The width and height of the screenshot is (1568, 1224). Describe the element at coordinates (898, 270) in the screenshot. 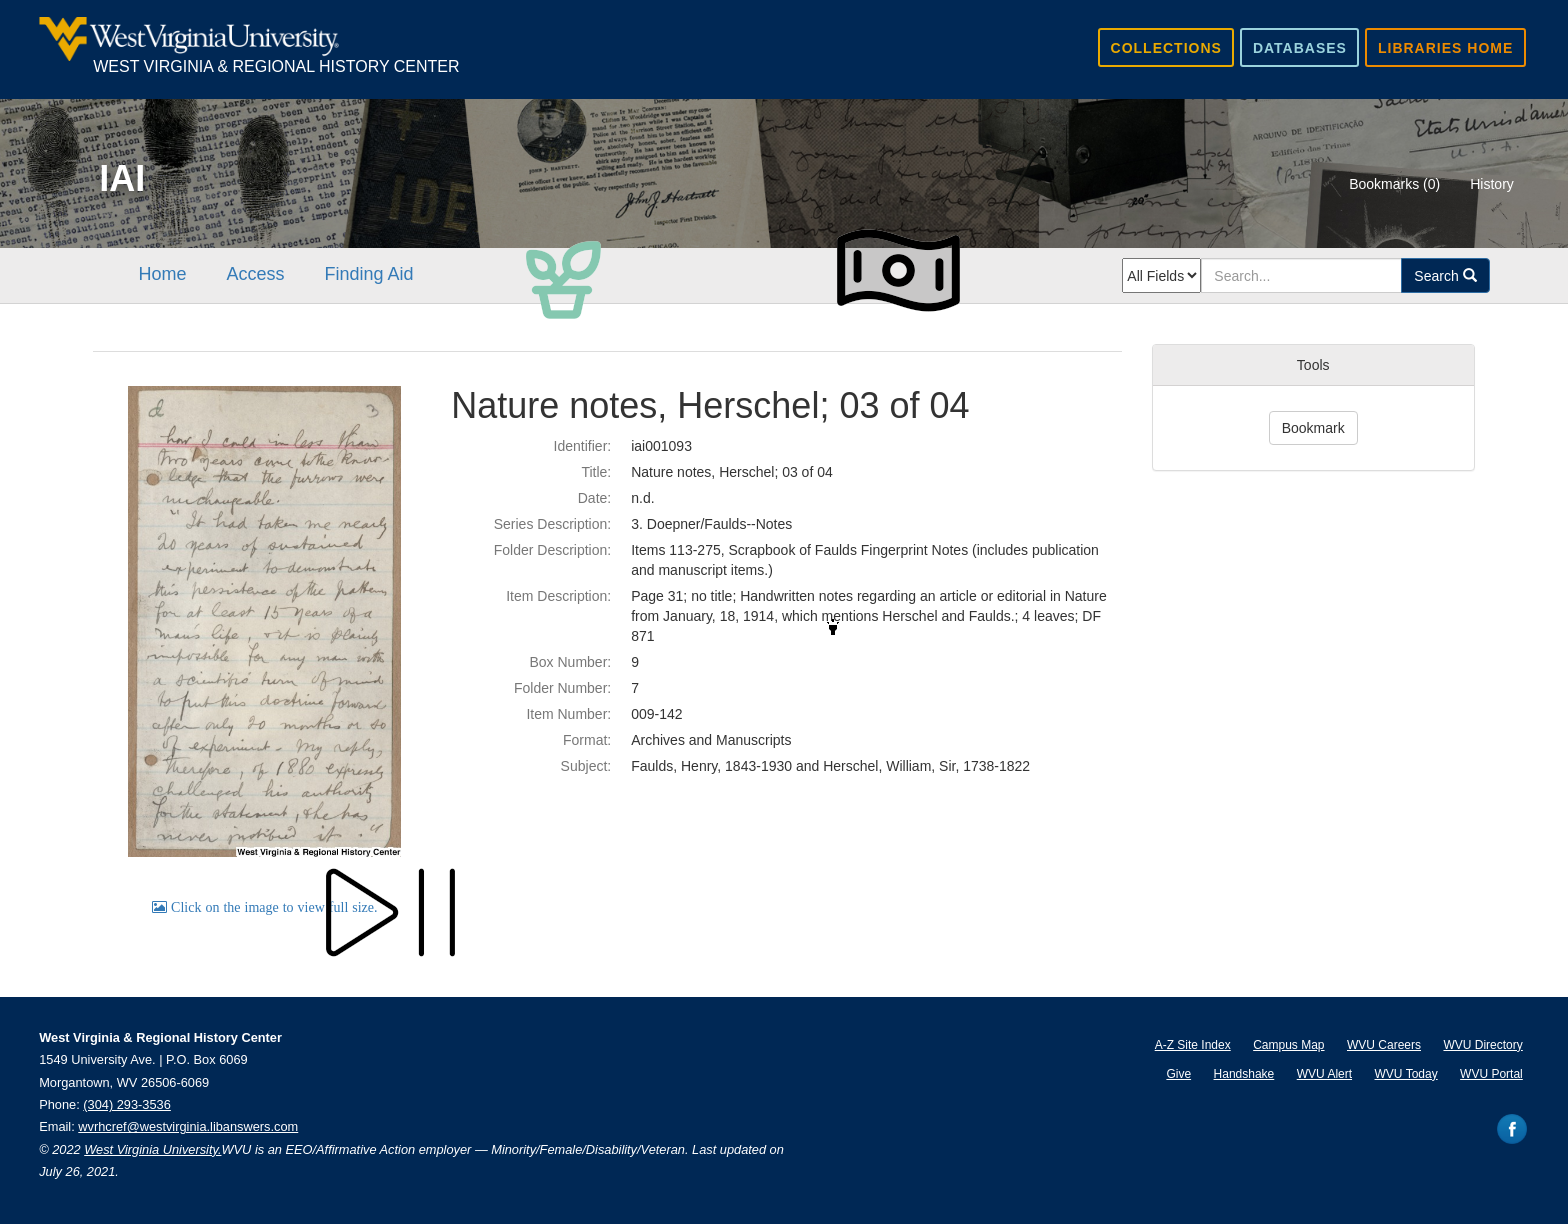

I see `view payment or transaction details` at that location.